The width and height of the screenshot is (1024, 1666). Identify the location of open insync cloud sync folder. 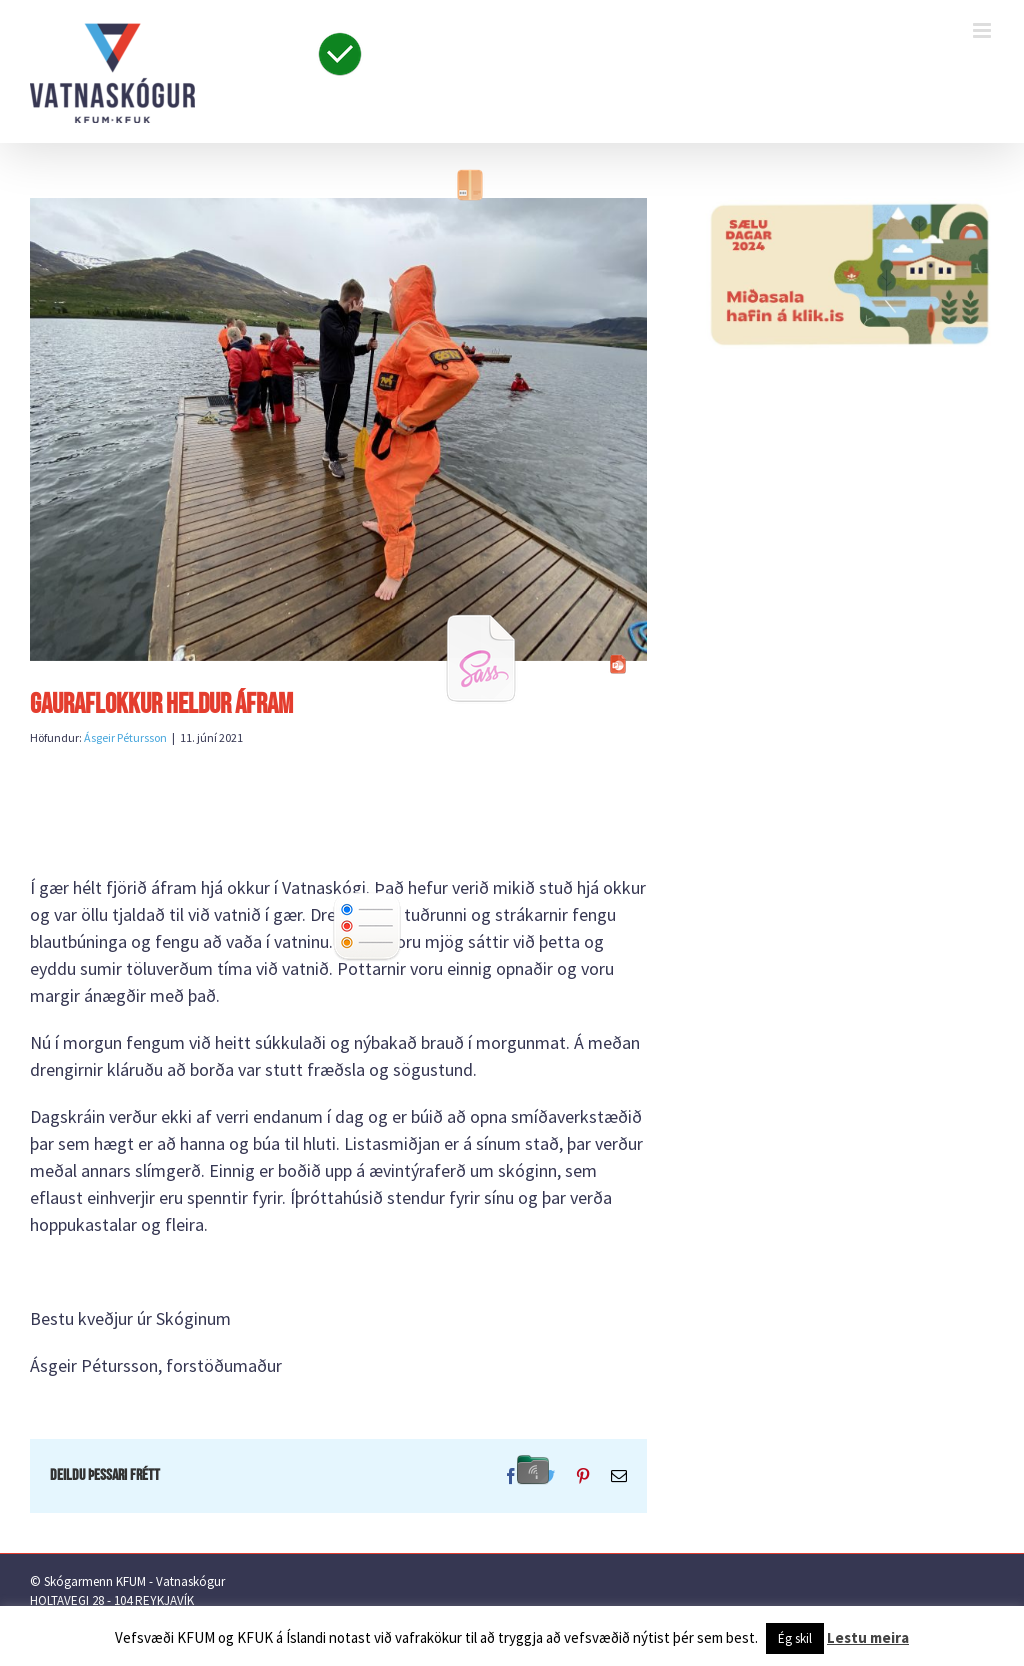
(533, 1469).